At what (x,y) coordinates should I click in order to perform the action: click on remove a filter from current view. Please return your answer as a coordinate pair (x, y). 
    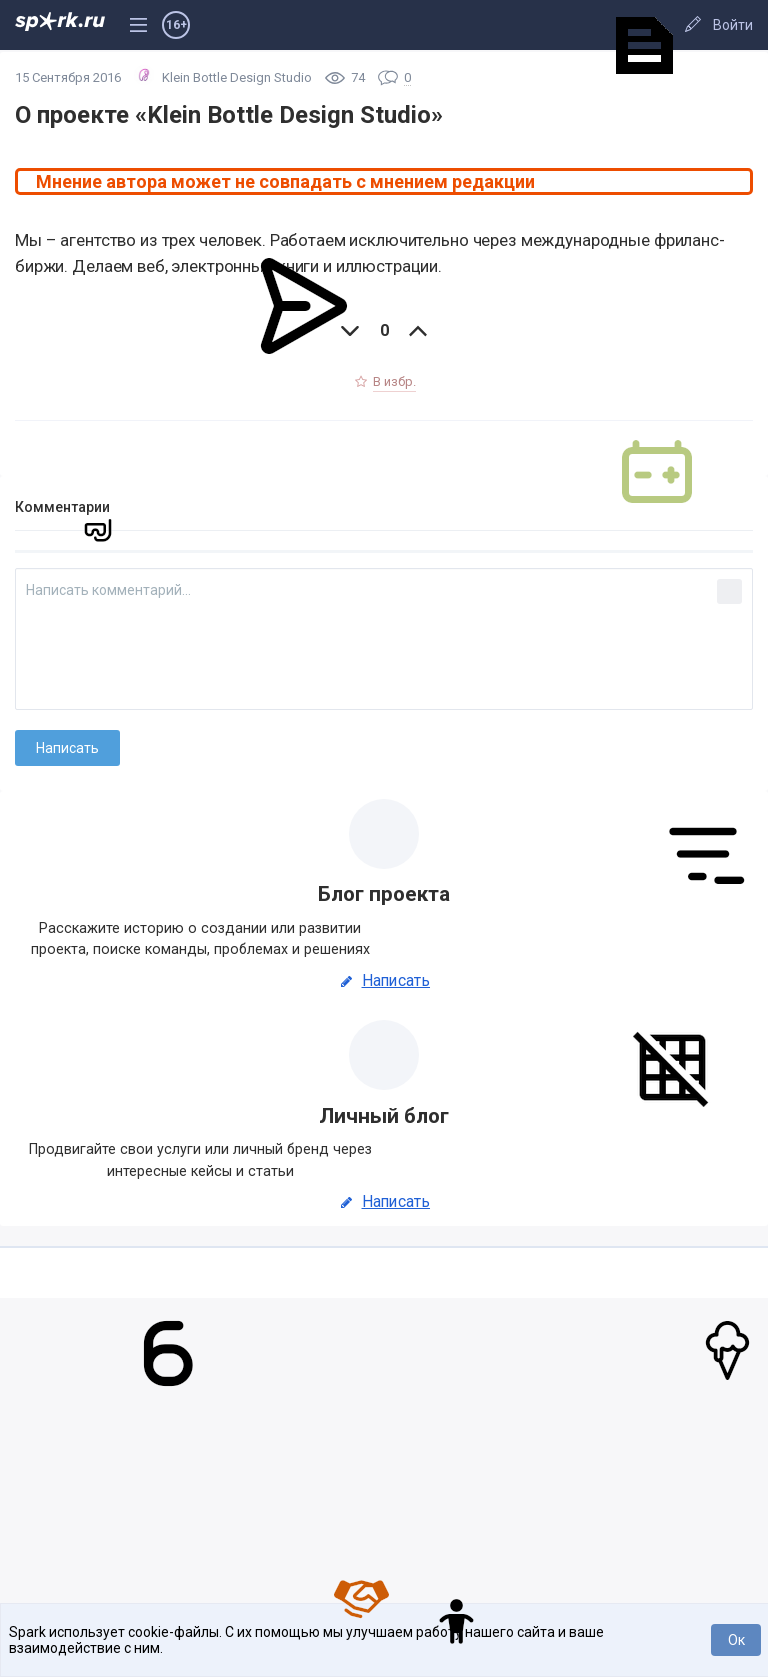
    Looking at the image, I should click on (703, 854).